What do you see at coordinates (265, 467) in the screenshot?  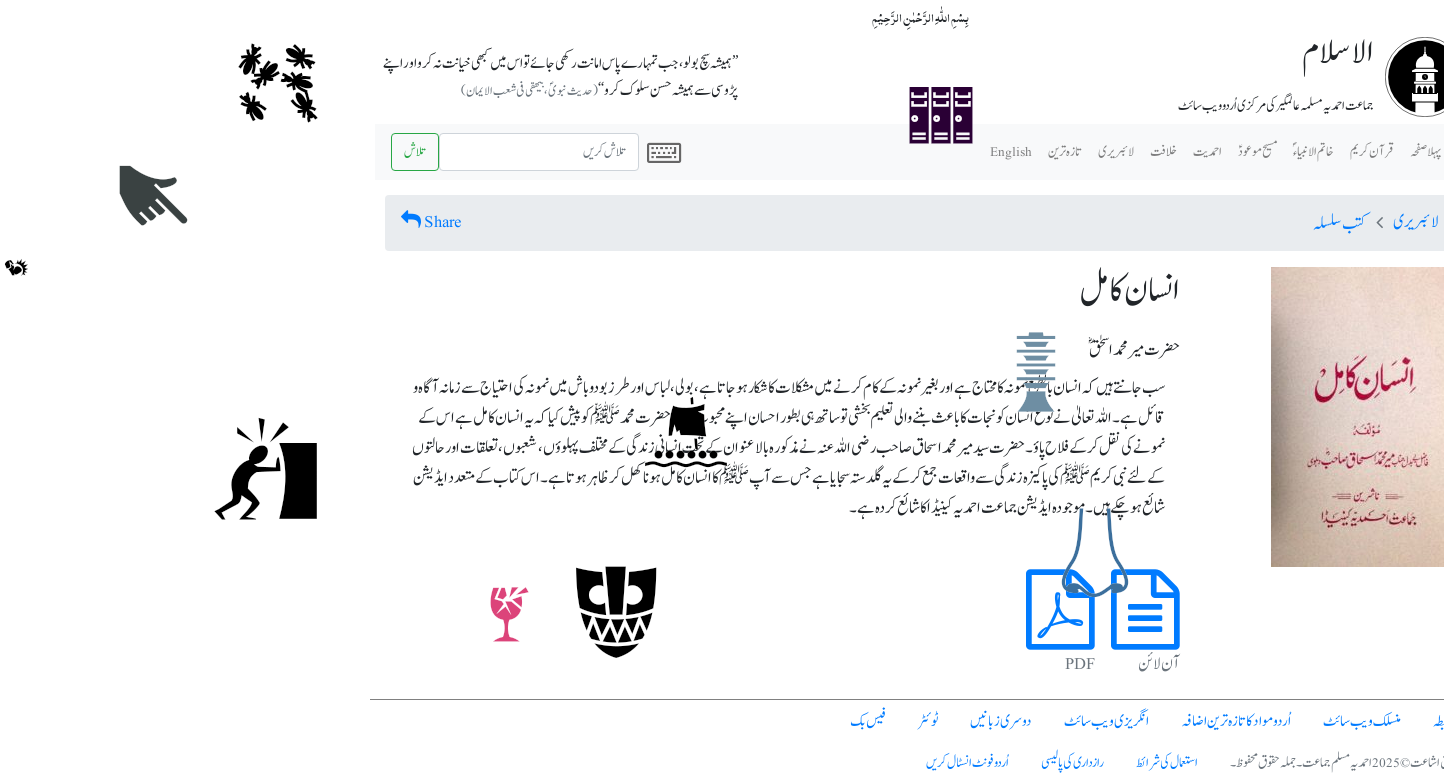 I see `push to activate or move an object` at bounding box center [265, 467].